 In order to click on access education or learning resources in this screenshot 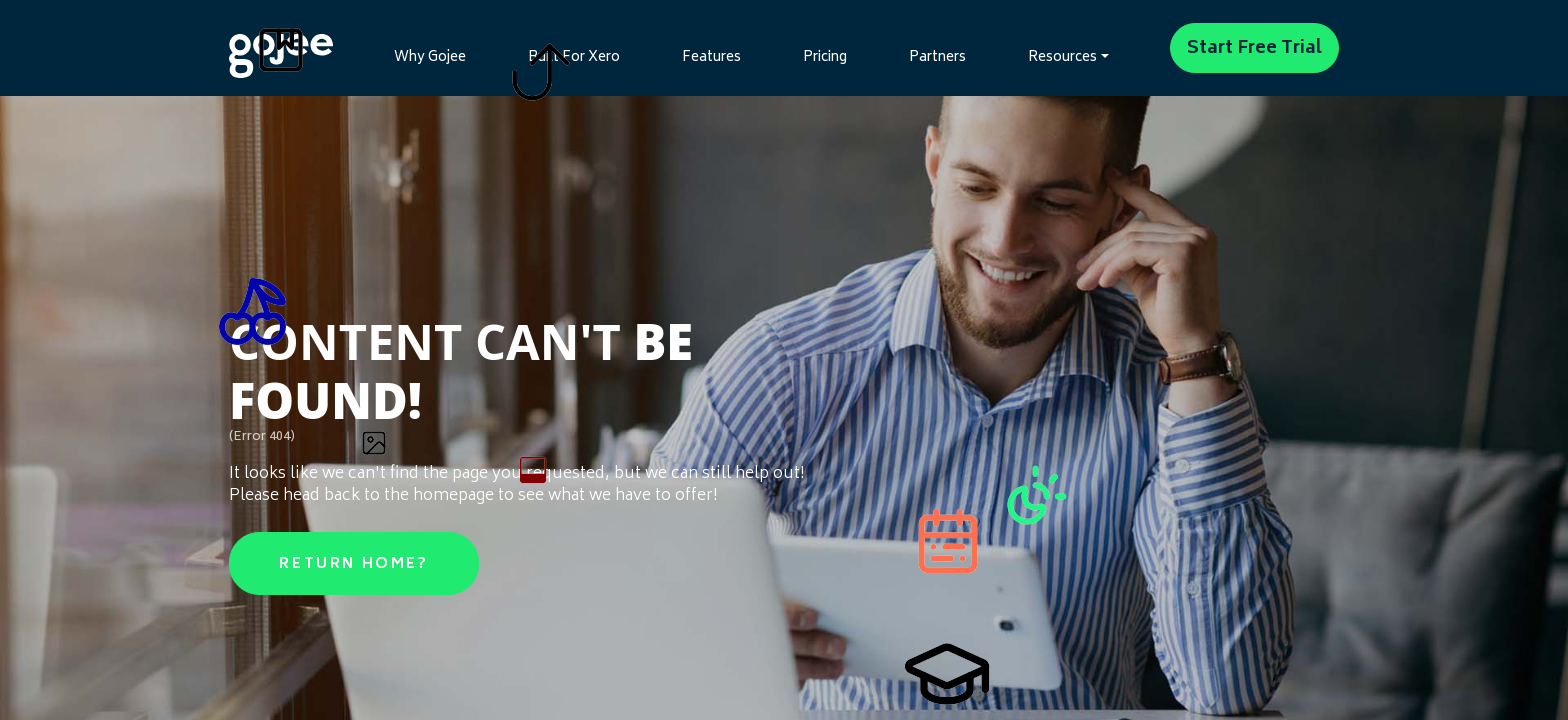, I will do `click(947, 674)`.